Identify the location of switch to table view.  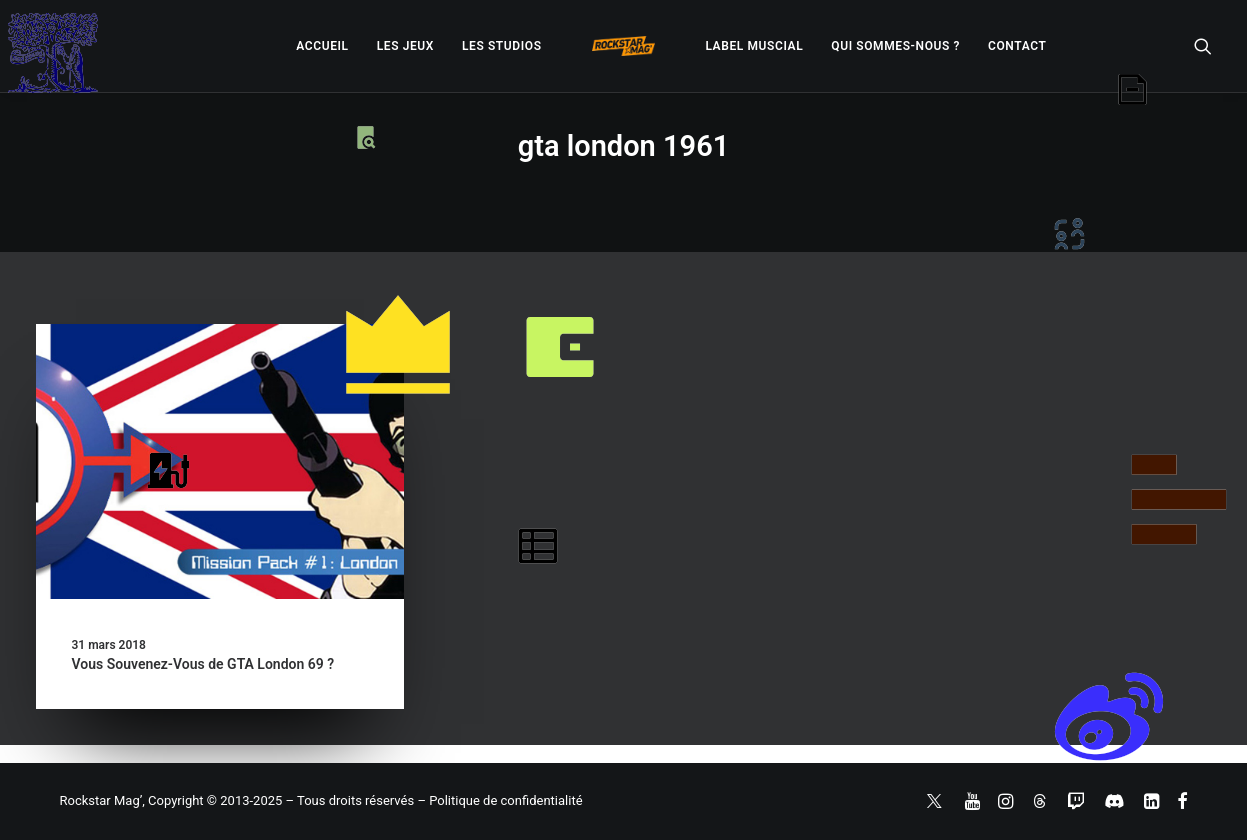
(538, 546).